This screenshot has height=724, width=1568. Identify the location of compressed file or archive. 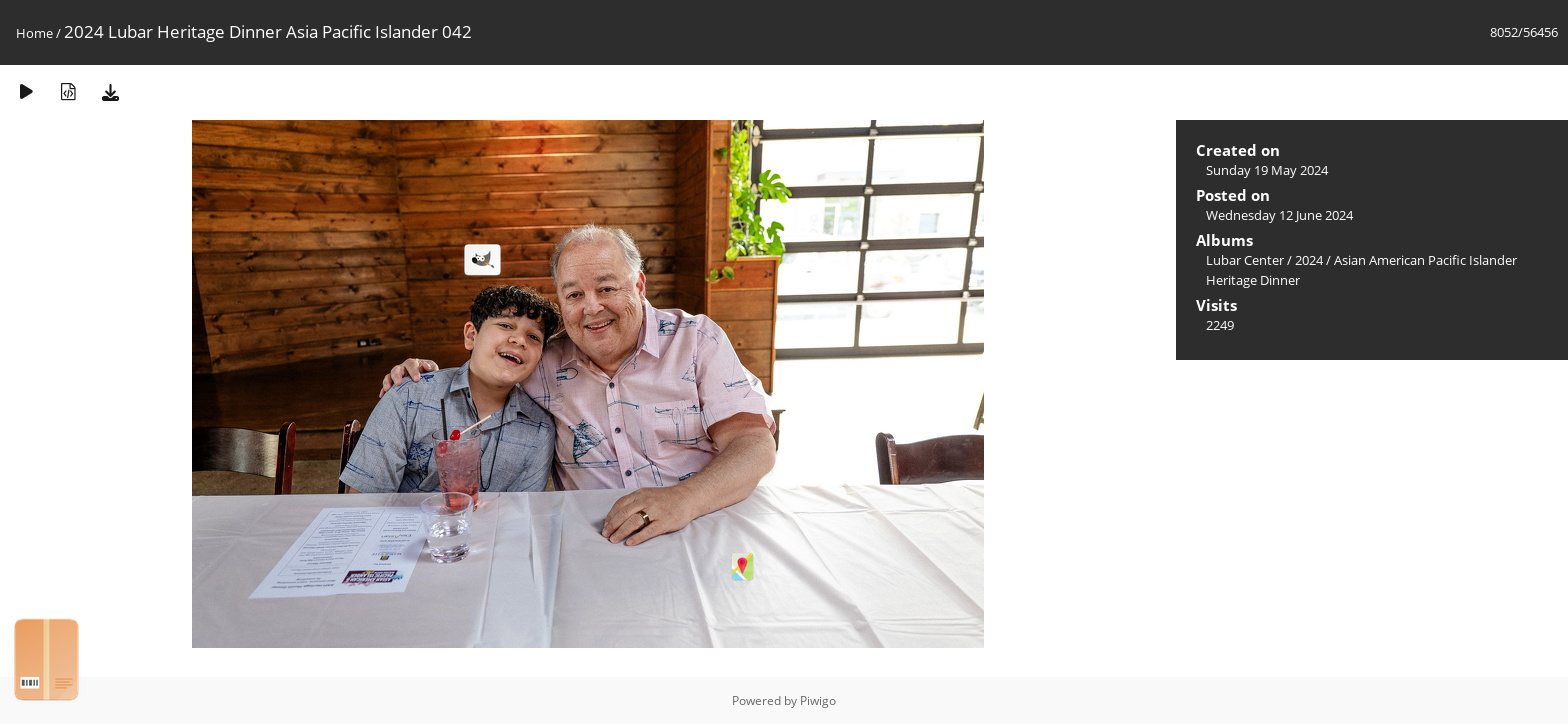
(46, 659).